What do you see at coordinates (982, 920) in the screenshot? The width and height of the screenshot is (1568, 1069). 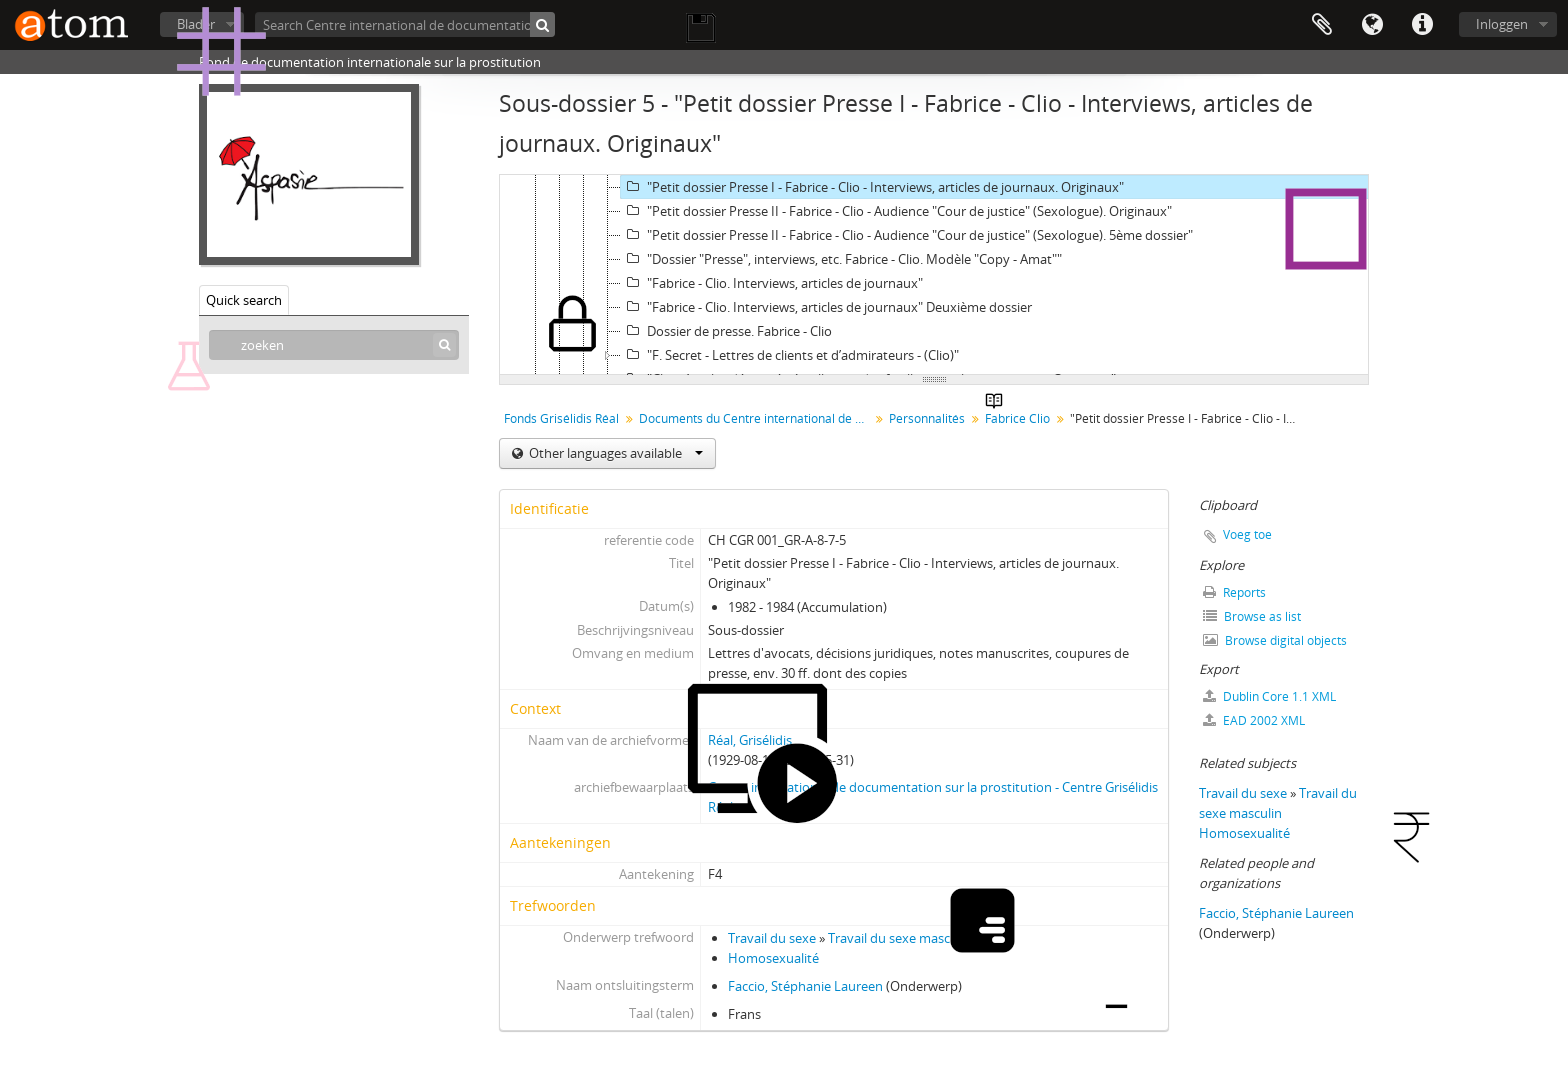 I see `align content to bottom-right of container` at bounding box center [982, 920].